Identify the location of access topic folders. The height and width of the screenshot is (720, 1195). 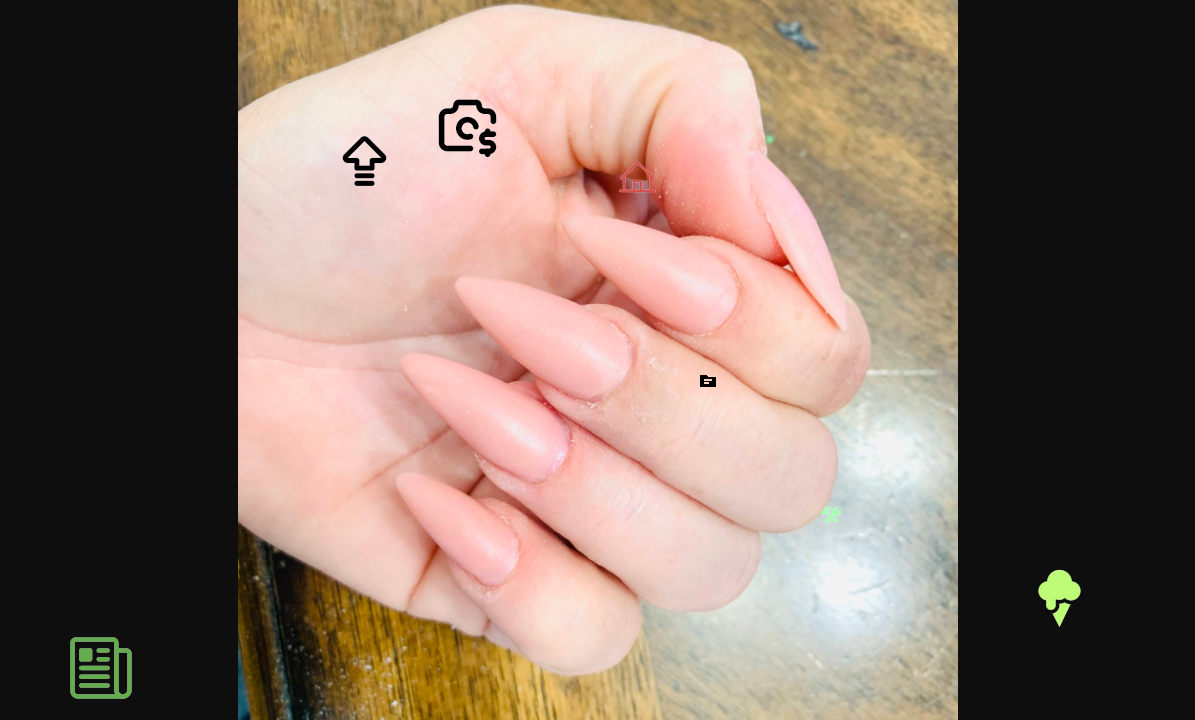
(708, 381).